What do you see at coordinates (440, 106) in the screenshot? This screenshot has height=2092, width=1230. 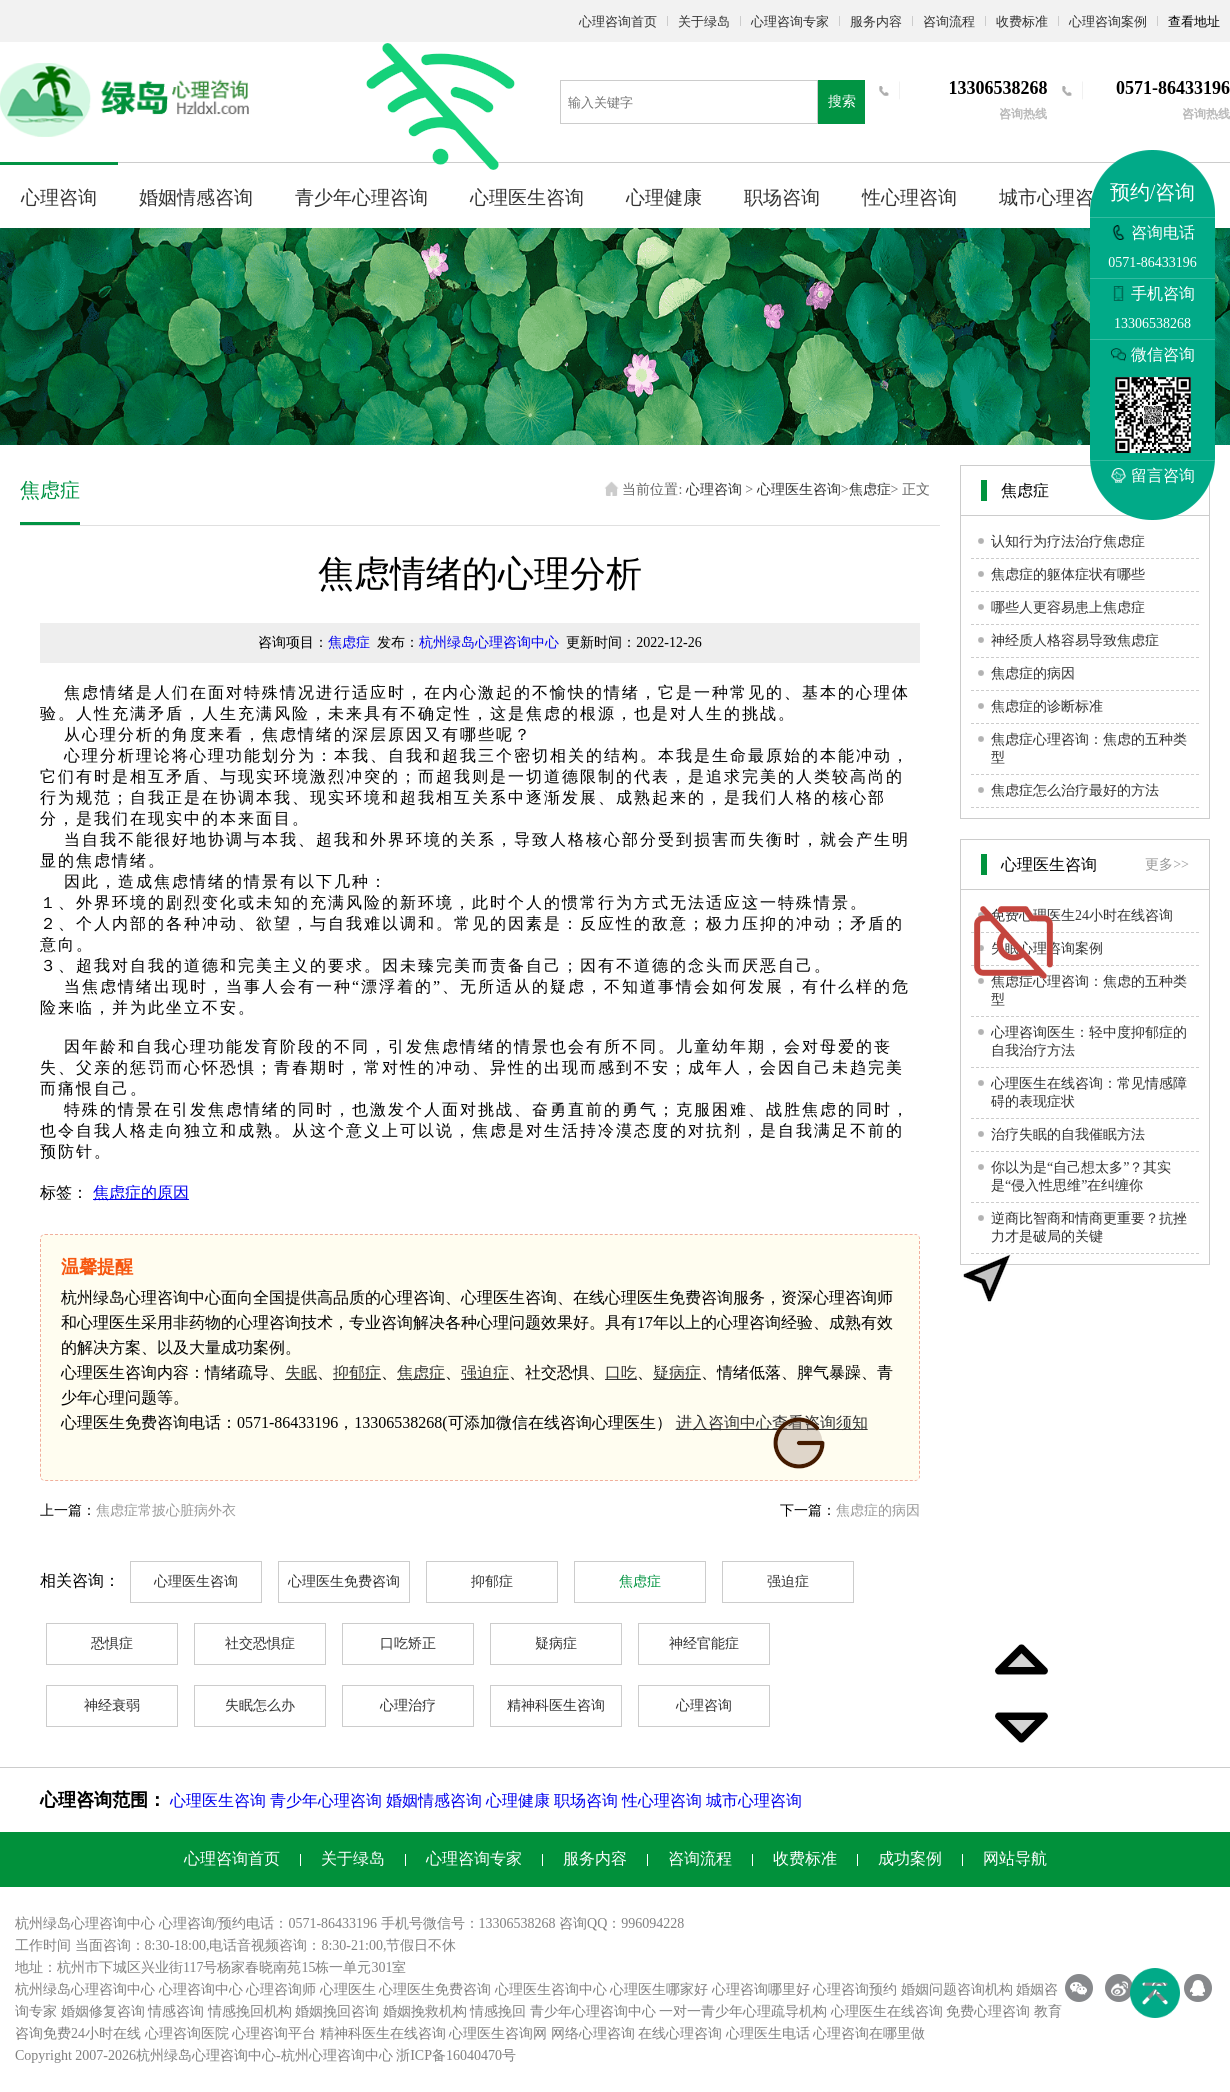 I see `indicates no wifi connection available` at bounding box center [440, 106].